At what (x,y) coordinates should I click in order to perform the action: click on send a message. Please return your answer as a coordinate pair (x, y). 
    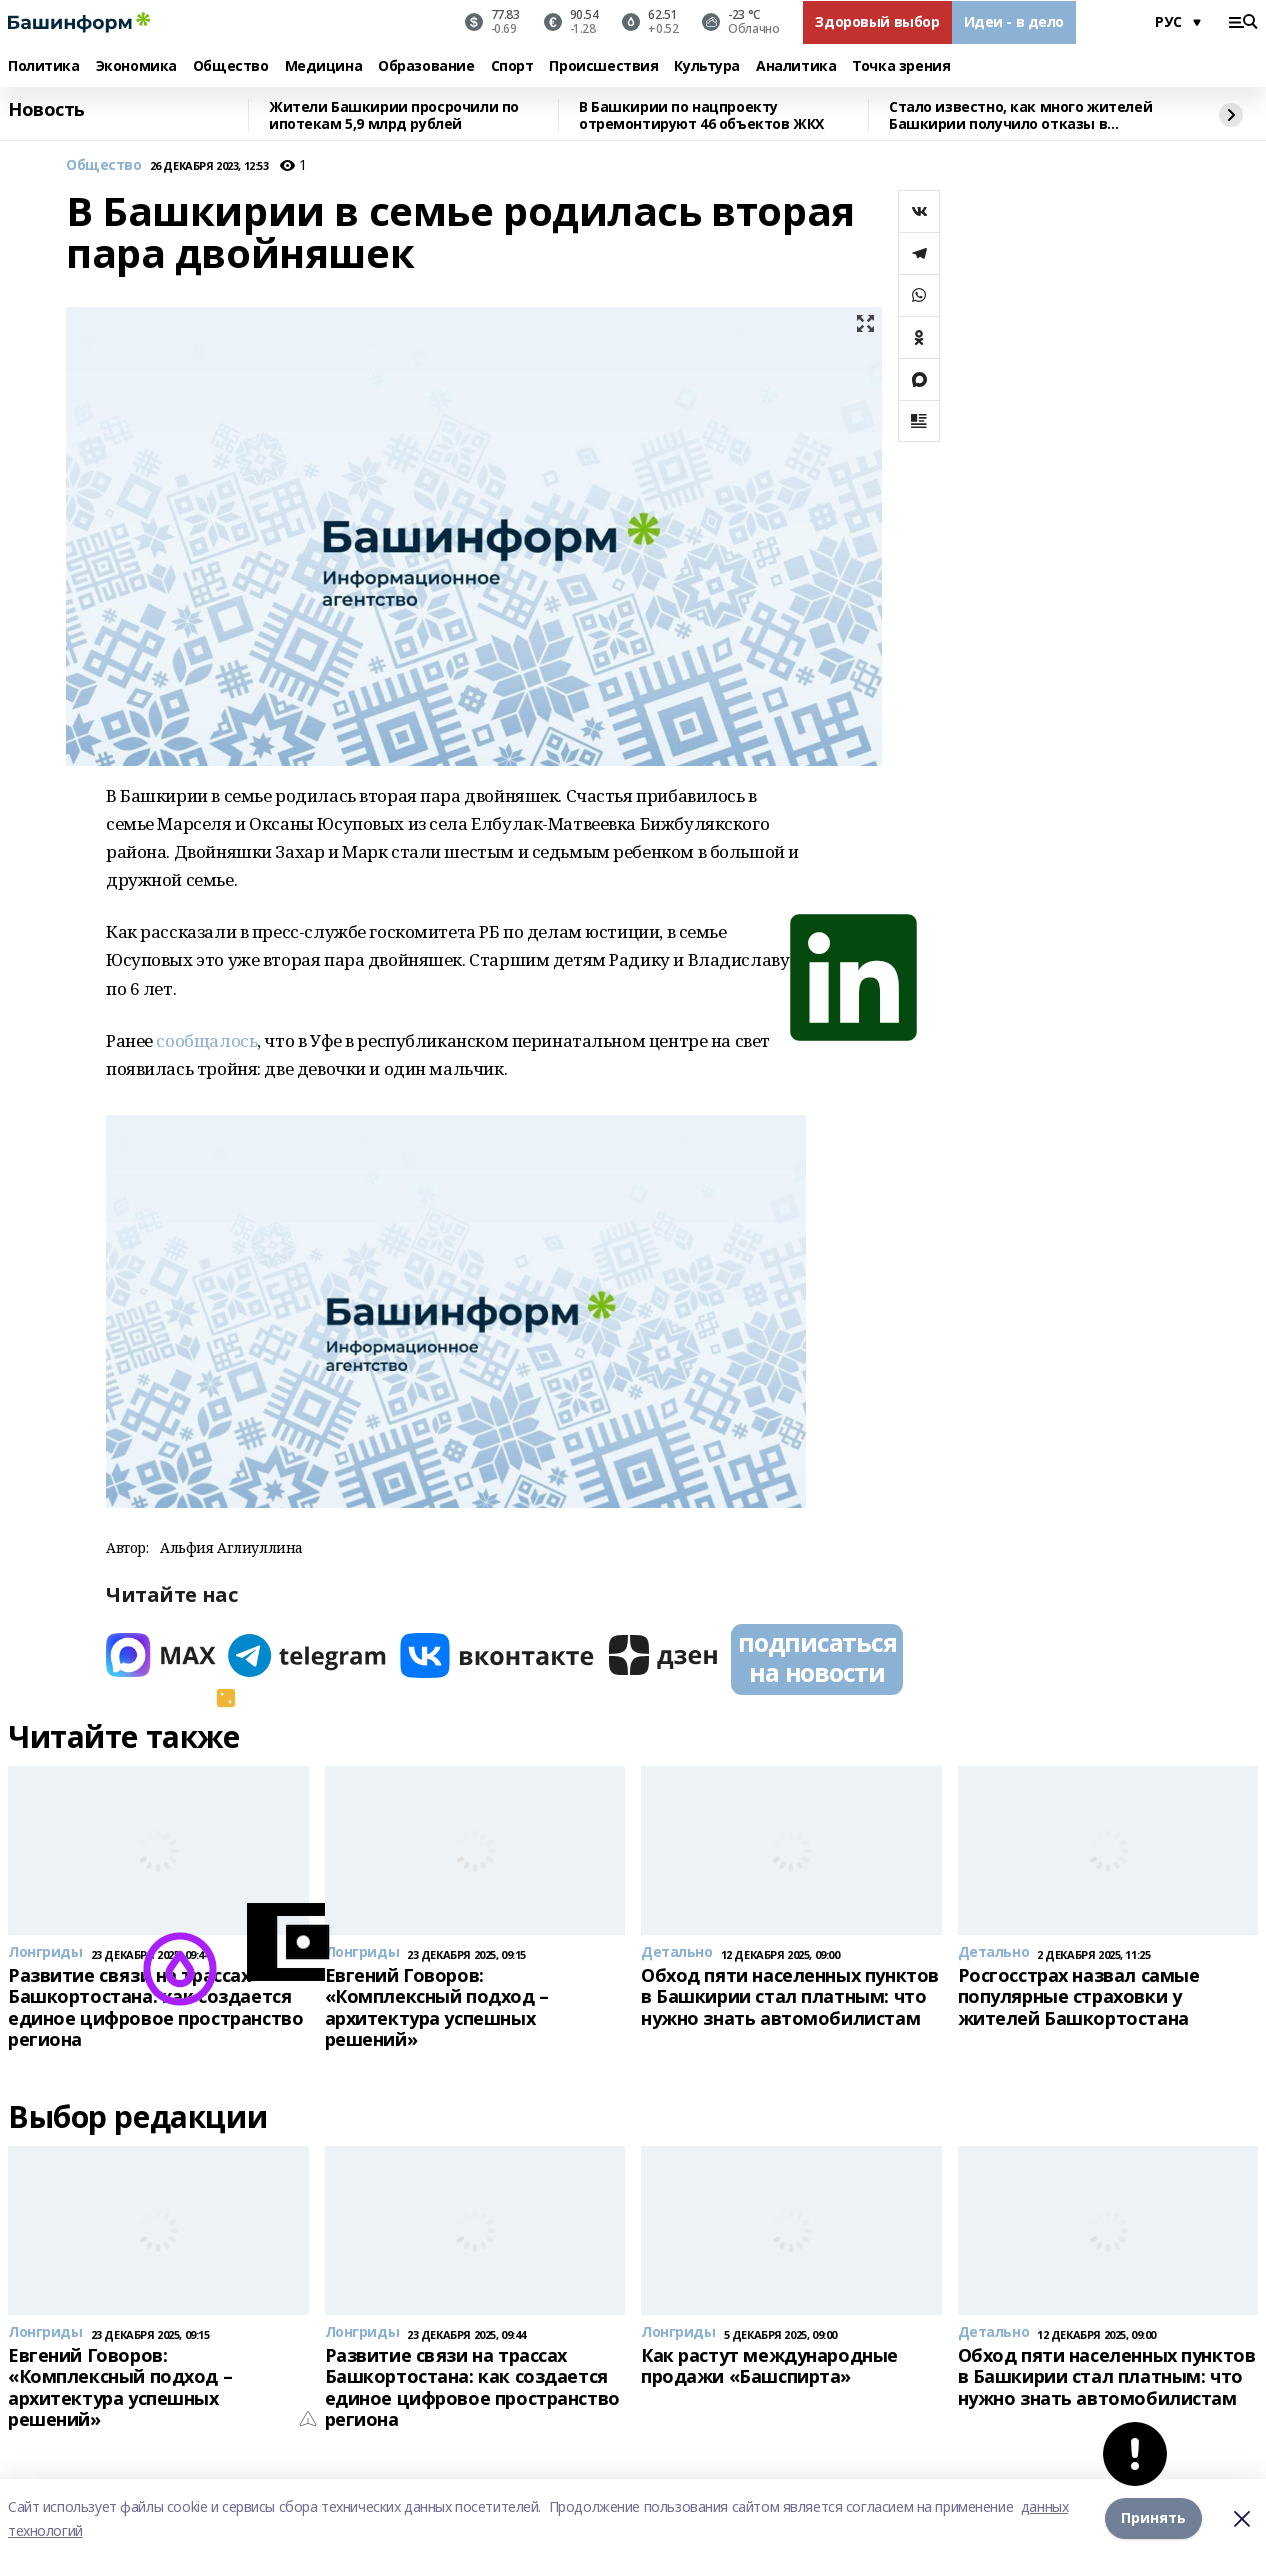
    Looking at the image, I should click on (308, 2419).